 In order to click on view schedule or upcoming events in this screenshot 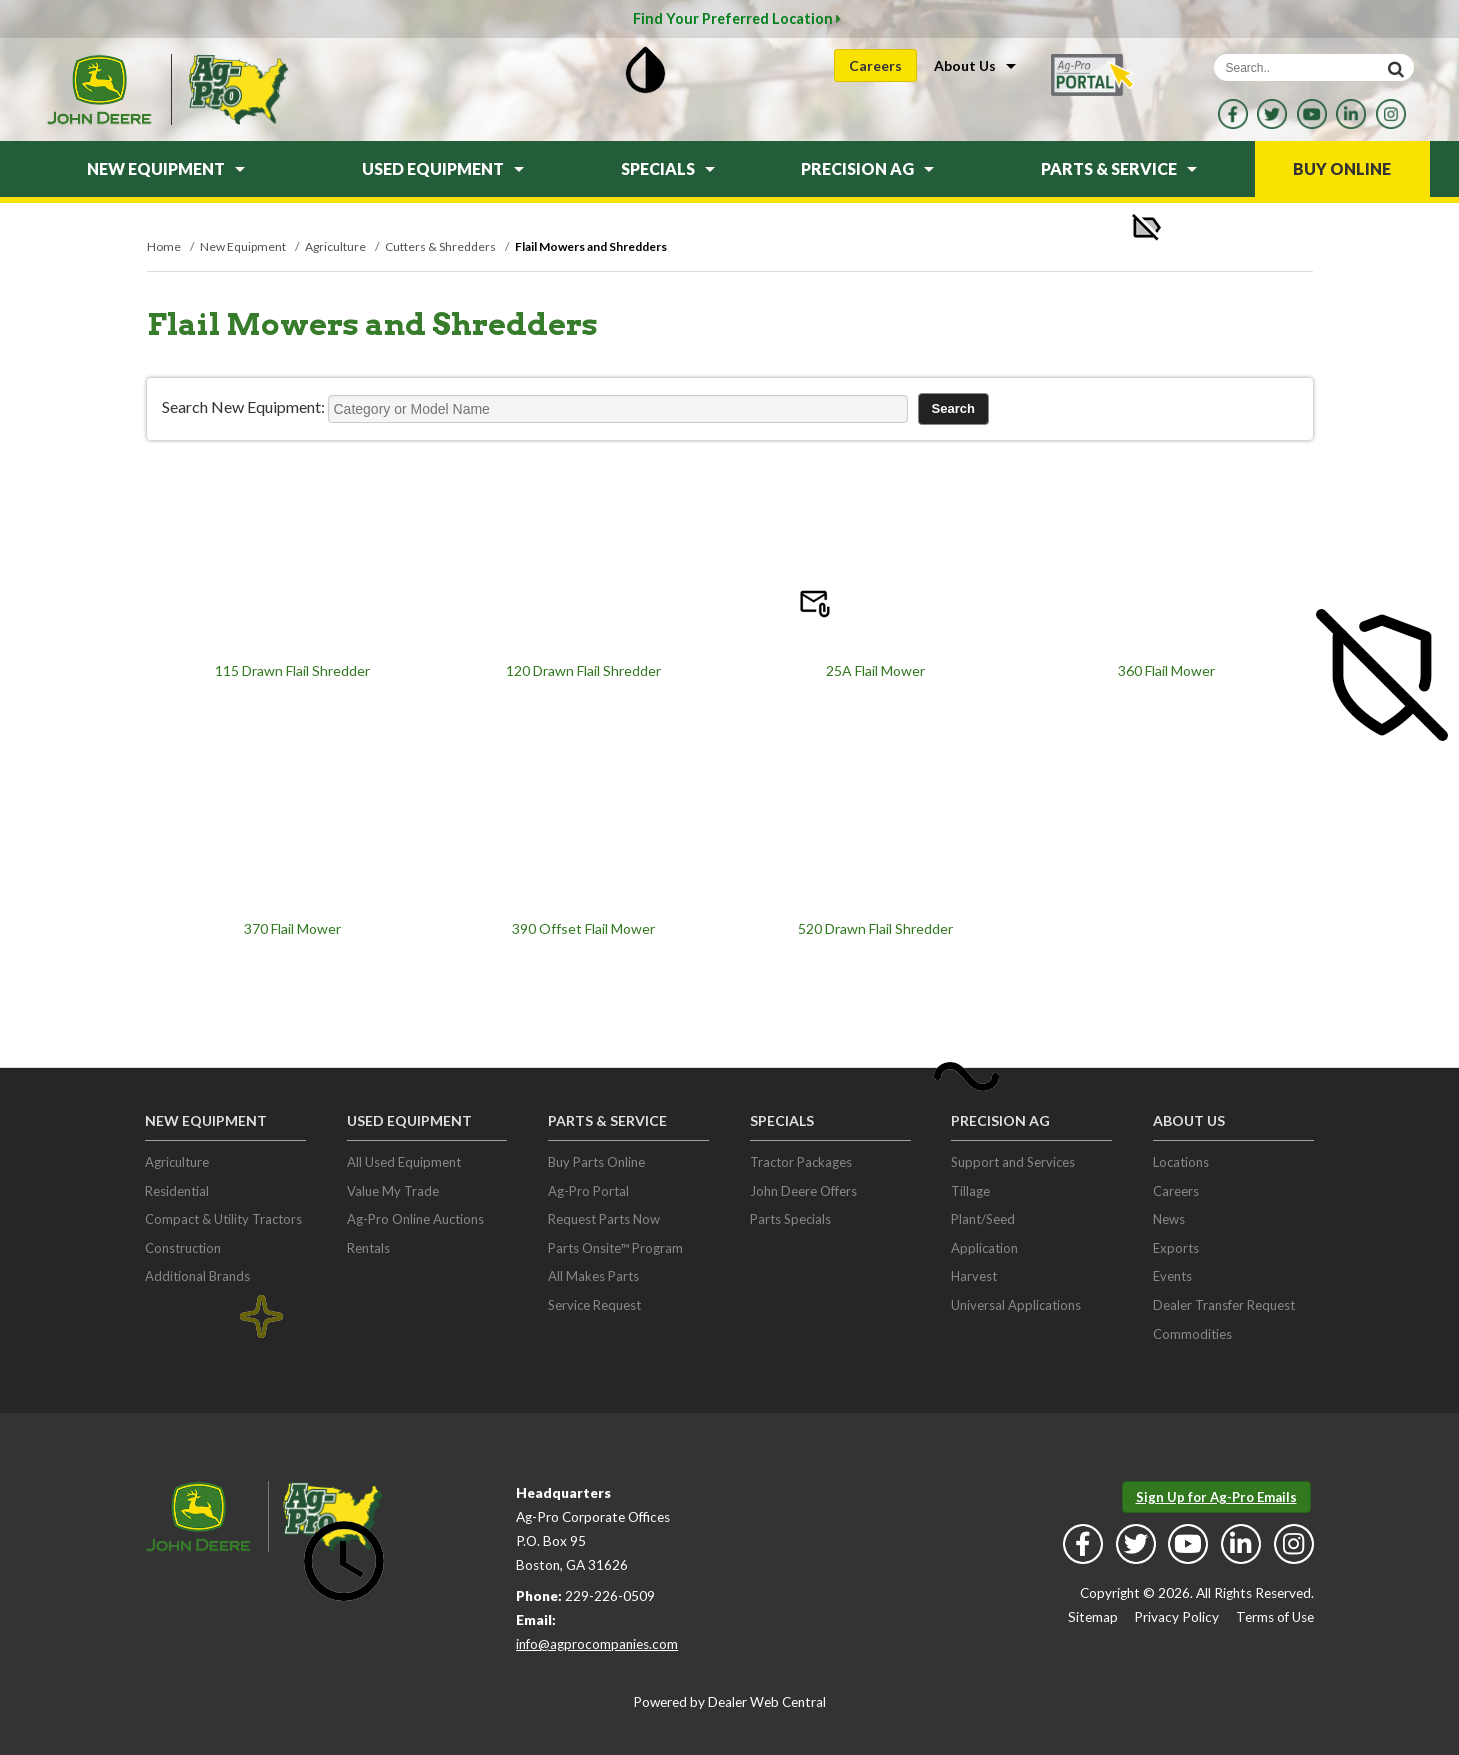, I will do `click(344, 1561)`.